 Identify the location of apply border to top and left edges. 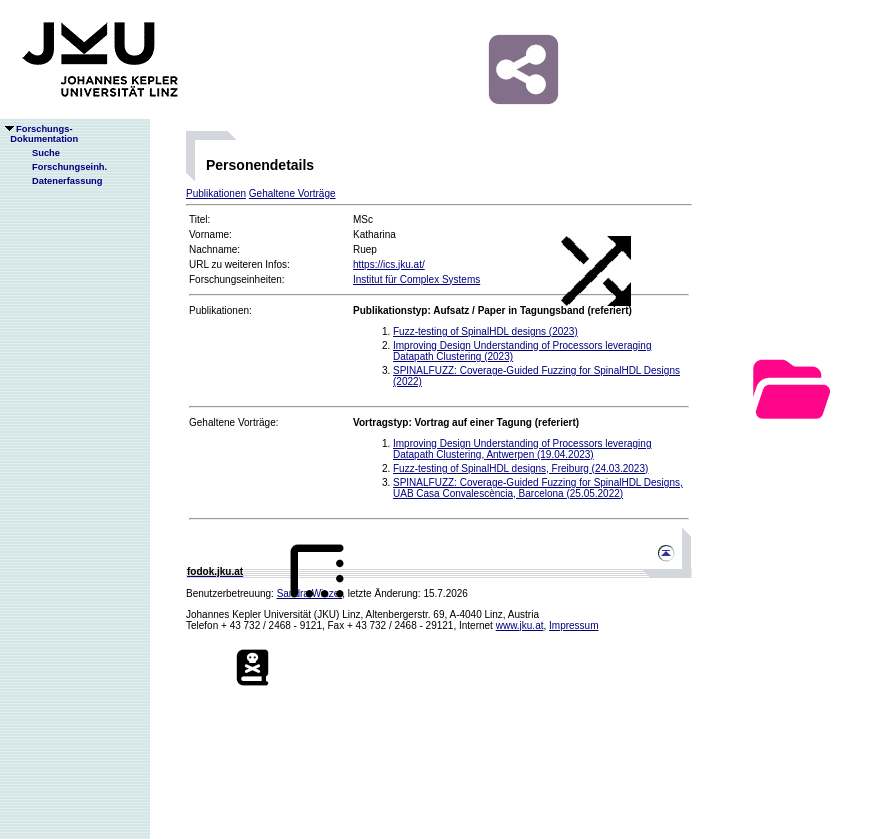
(317, 571).